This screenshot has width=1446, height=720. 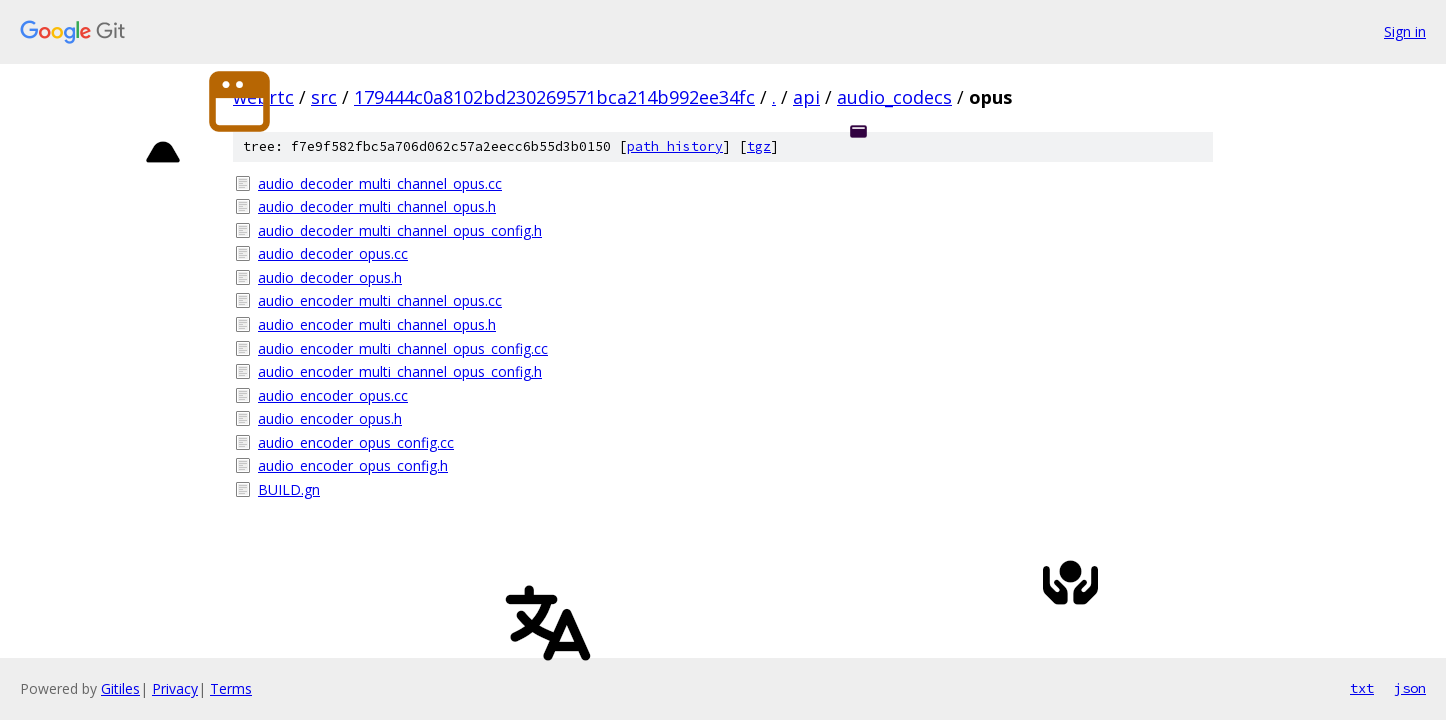 What do you see at coordinates (163, 152) in the screenshot?
I see `indicates a mound or hill terrain feature` at bounding box center [163, 152].